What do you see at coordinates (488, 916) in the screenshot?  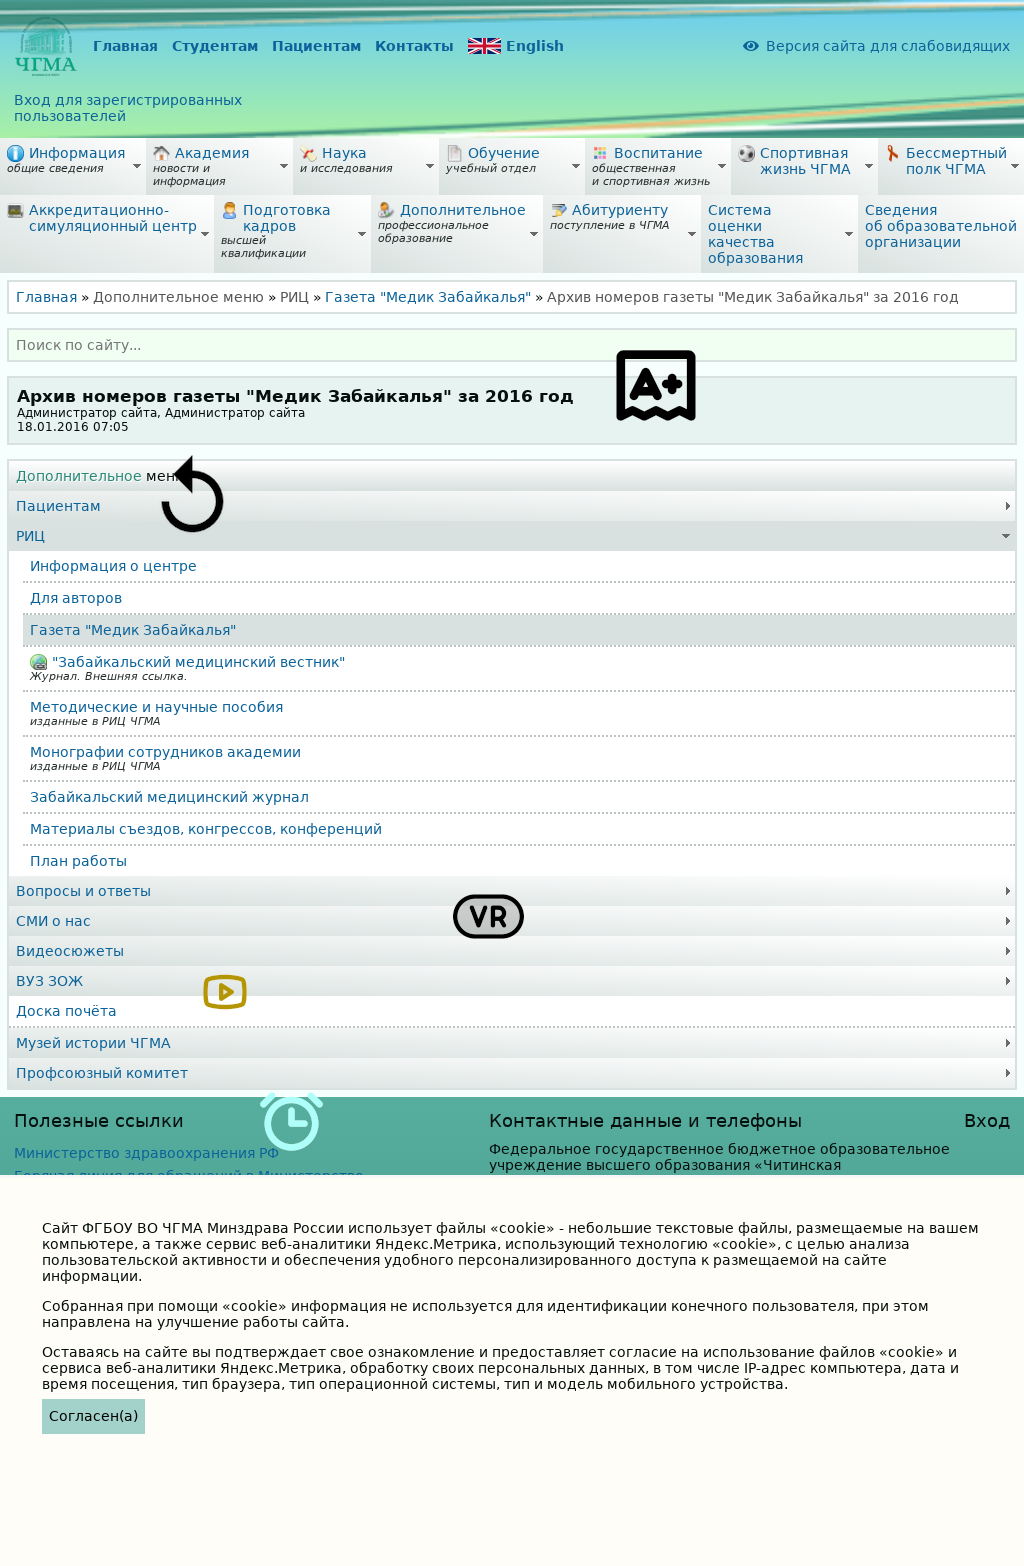 I see `access virtual reality mode or settings` at bounding box center [488, 916].